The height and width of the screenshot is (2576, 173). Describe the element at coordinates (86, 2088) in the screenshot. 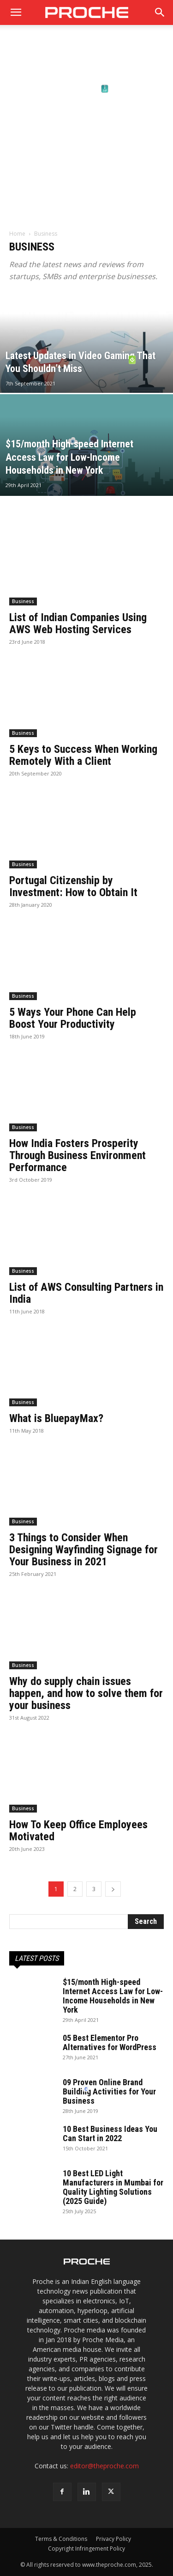

I see `a C programming language source file` at that location.